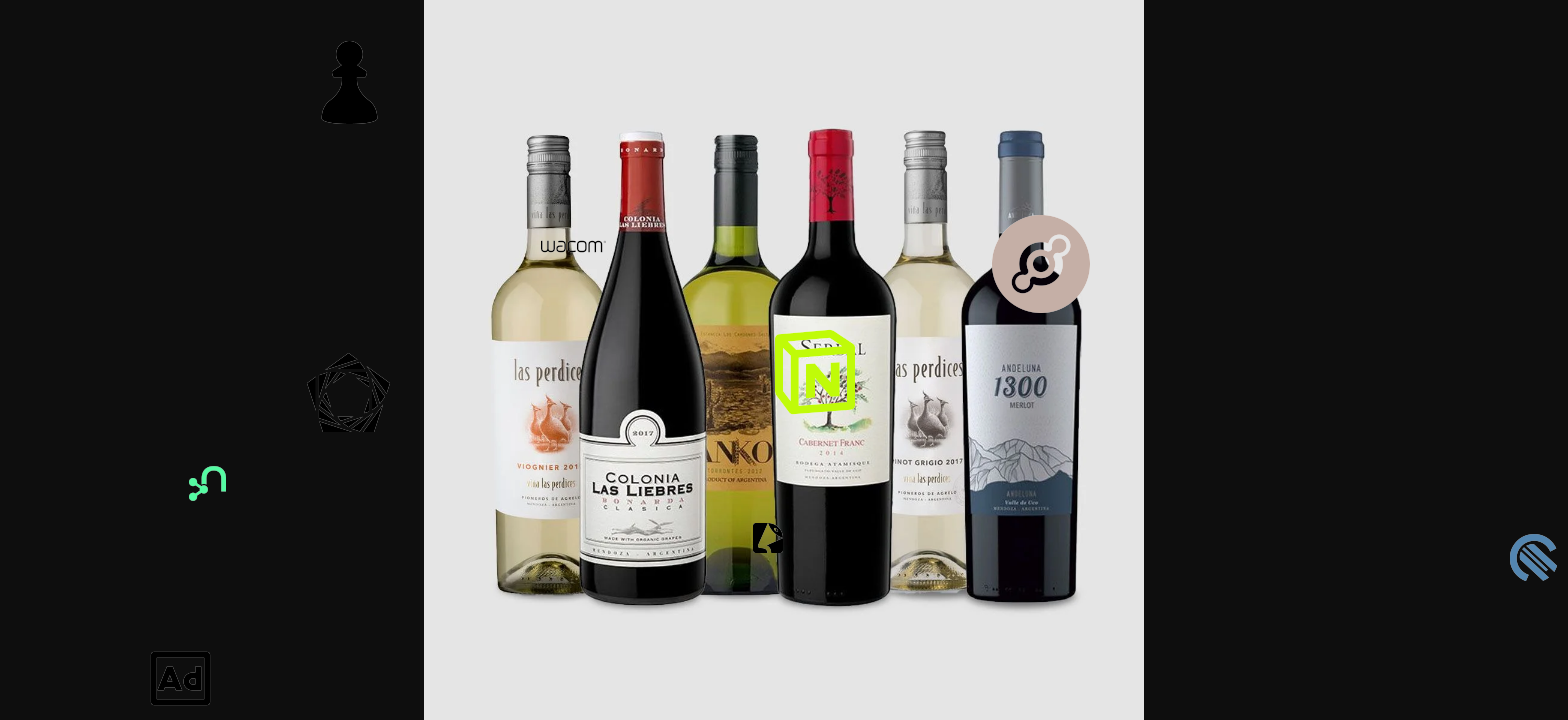 Image resolution: width=1568 pixels, height=720 pixels. Describe the element at coordinates (180, 678) in the screenshot. I see `indicates sponsored or promotional content` at that location.